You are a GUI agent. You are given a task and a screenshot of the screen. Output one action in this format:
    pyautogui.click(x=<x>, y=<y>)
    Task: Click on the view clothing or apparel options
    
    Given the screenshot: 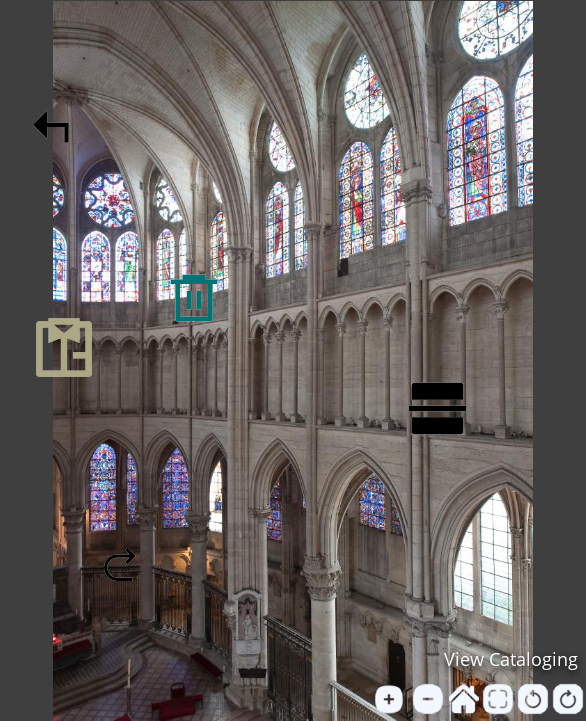 What is the action you would take?
    pyautogui.click(x=64, y=346)
    